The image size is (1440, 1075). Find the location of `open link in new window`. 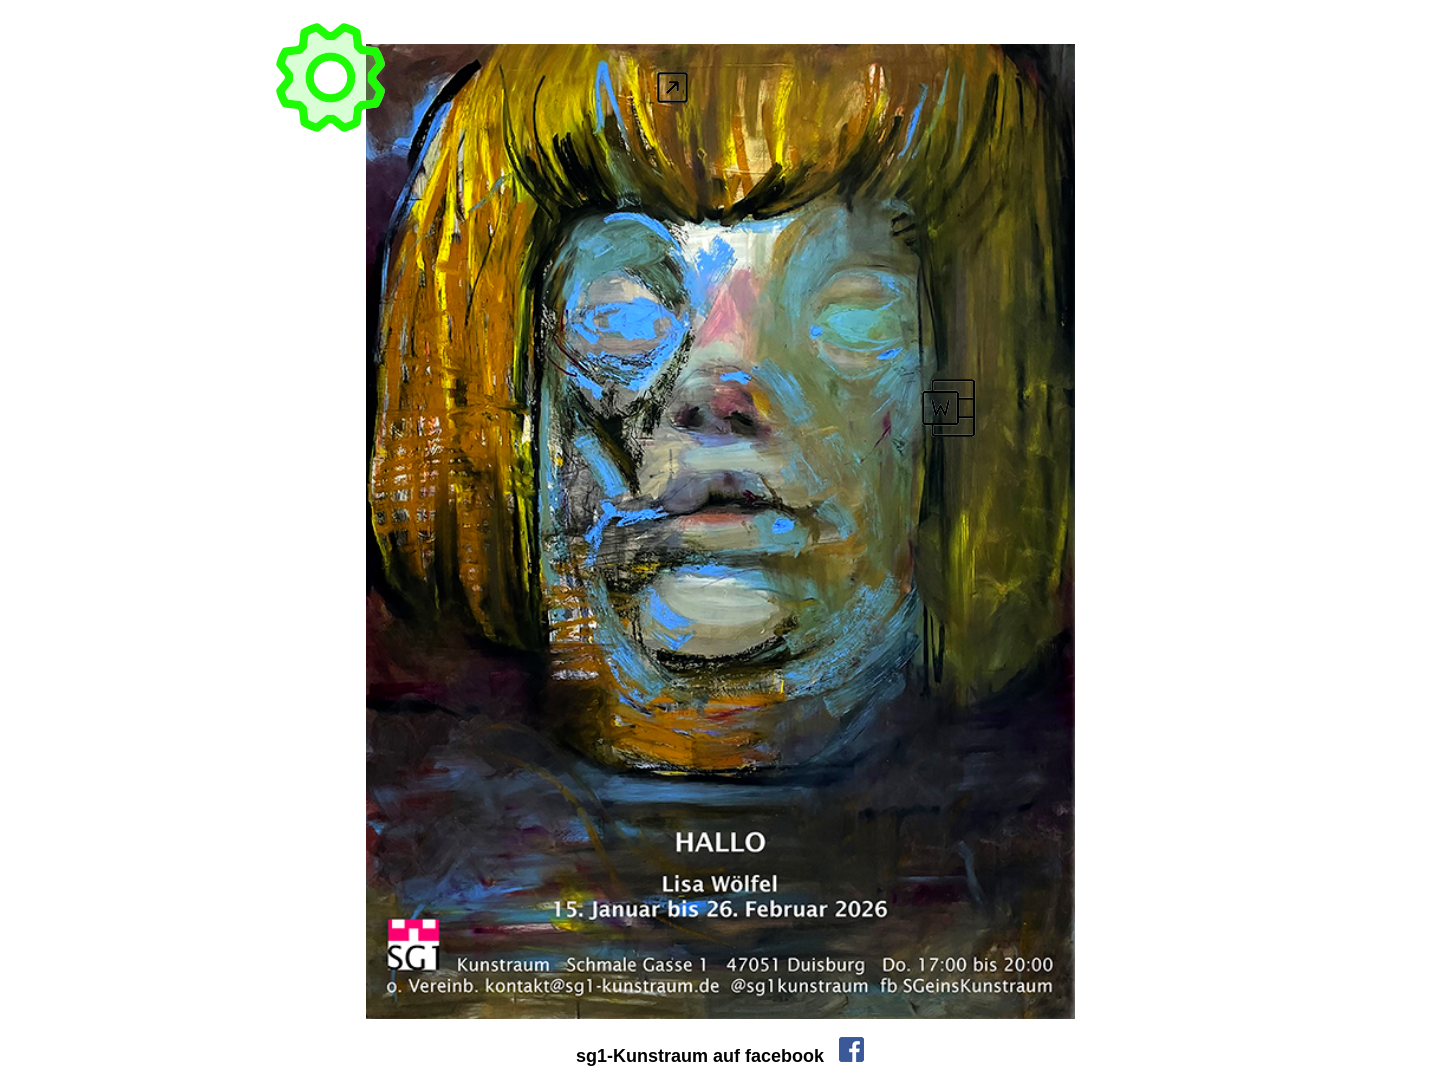

open link in new window is located at coordinates (672, 87).